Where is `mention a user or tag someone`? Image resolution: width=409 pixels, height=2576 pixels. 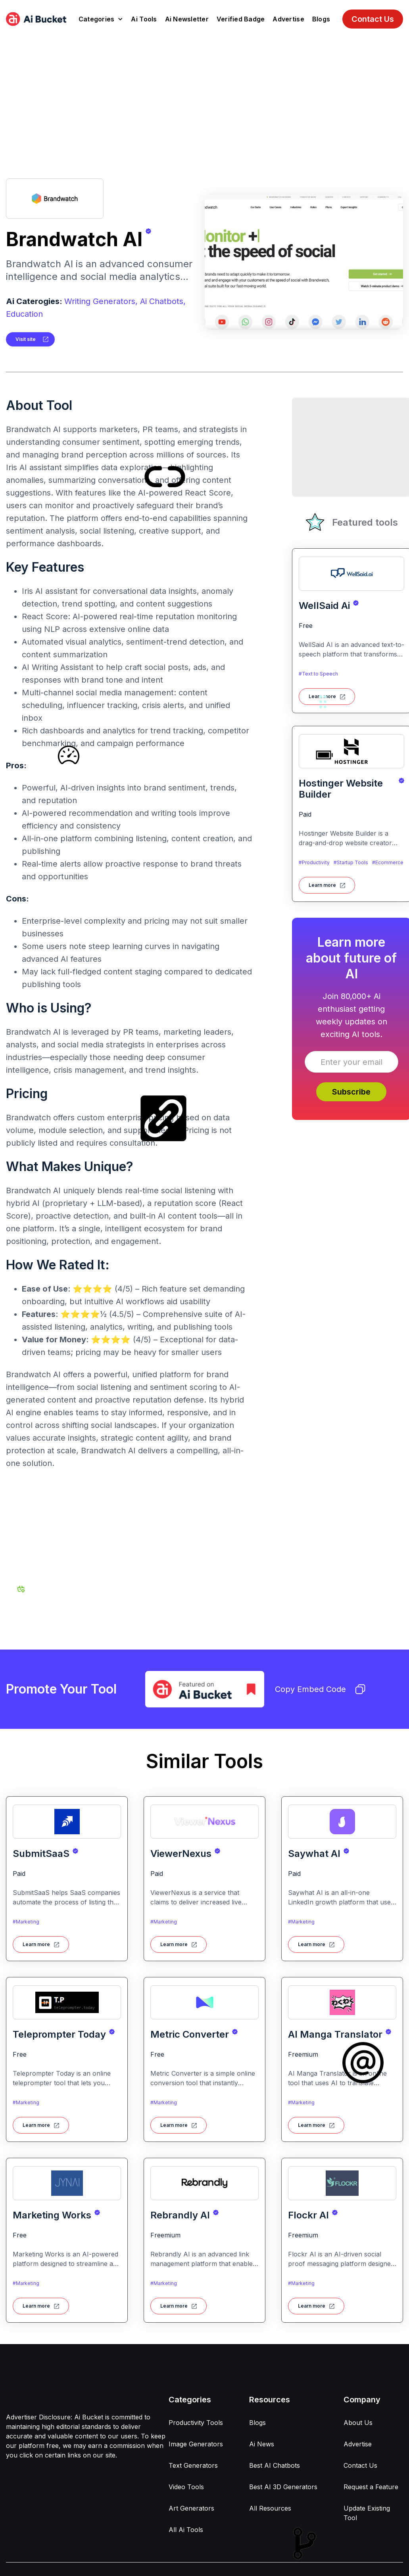 mention a user or tag someone is located at coordinates (363, 2063).